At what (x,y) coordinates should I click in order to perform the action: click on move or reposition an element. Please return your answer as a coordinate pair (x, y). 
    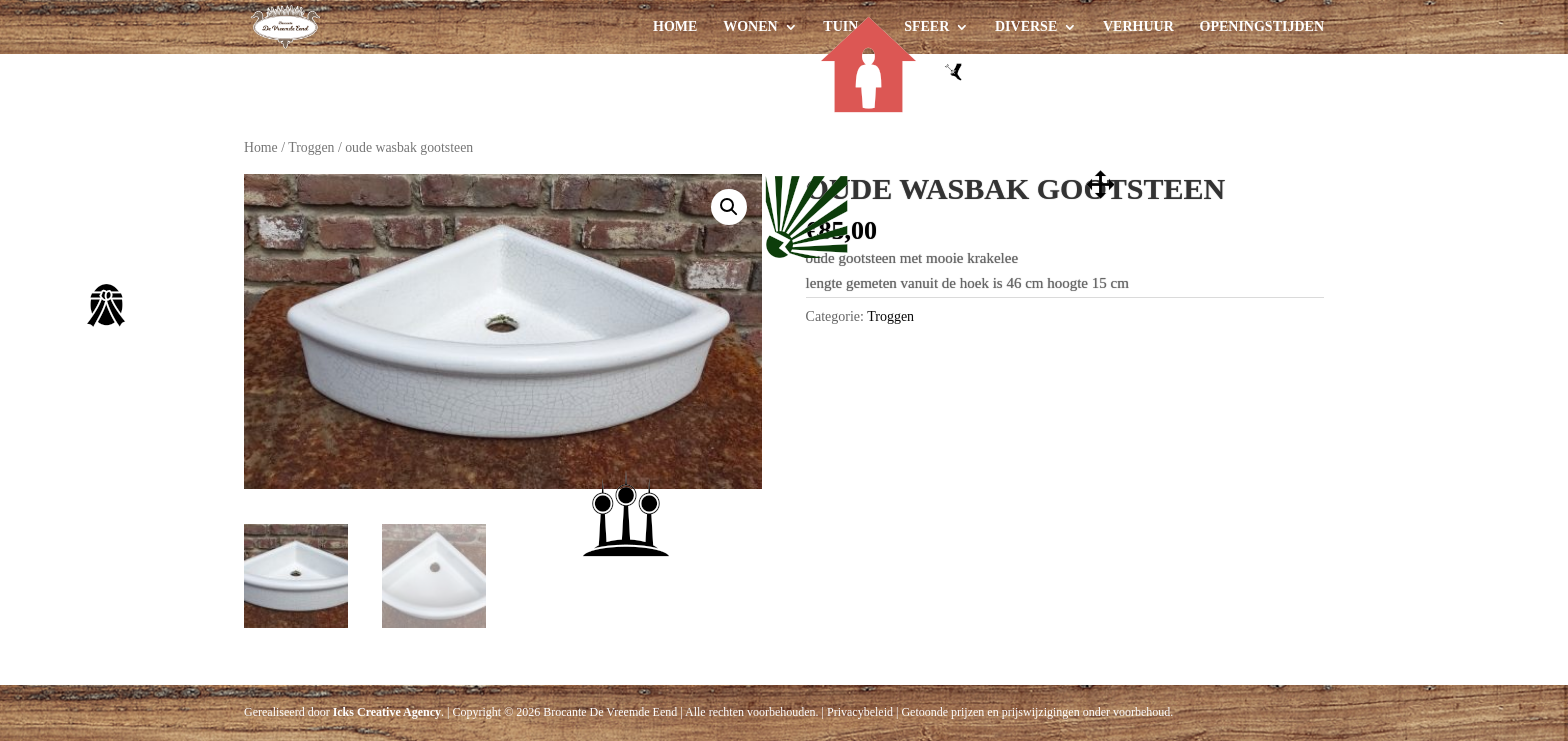
    Looking at the image, I should click on (1100, 184).